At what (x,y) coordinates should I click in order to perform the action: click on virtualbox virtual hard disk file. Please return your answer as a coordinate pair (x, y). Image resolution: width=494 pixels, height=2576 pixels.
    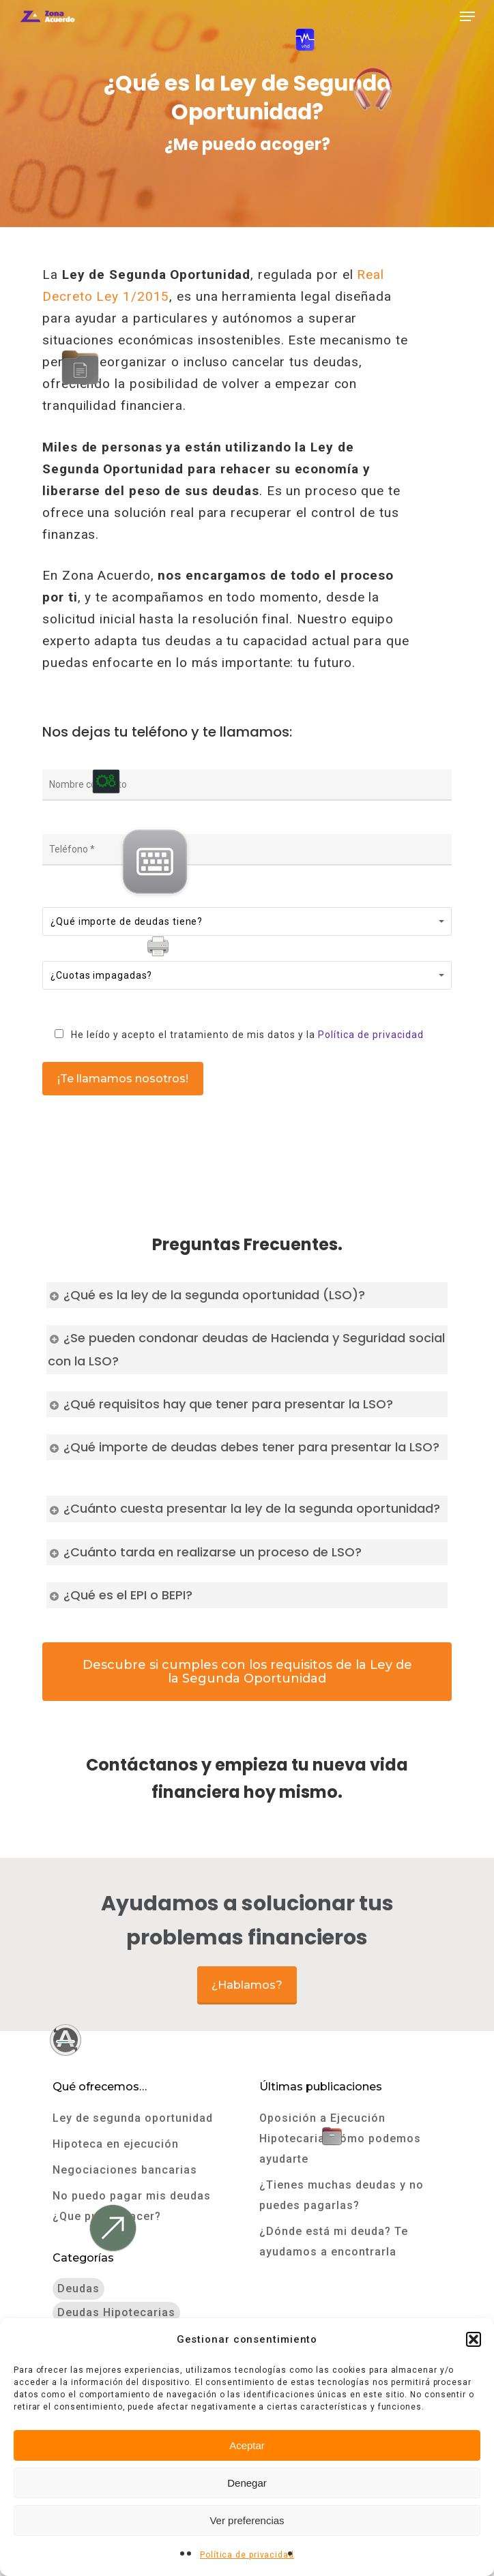
    Looking at the image, I should click on (305, 40).